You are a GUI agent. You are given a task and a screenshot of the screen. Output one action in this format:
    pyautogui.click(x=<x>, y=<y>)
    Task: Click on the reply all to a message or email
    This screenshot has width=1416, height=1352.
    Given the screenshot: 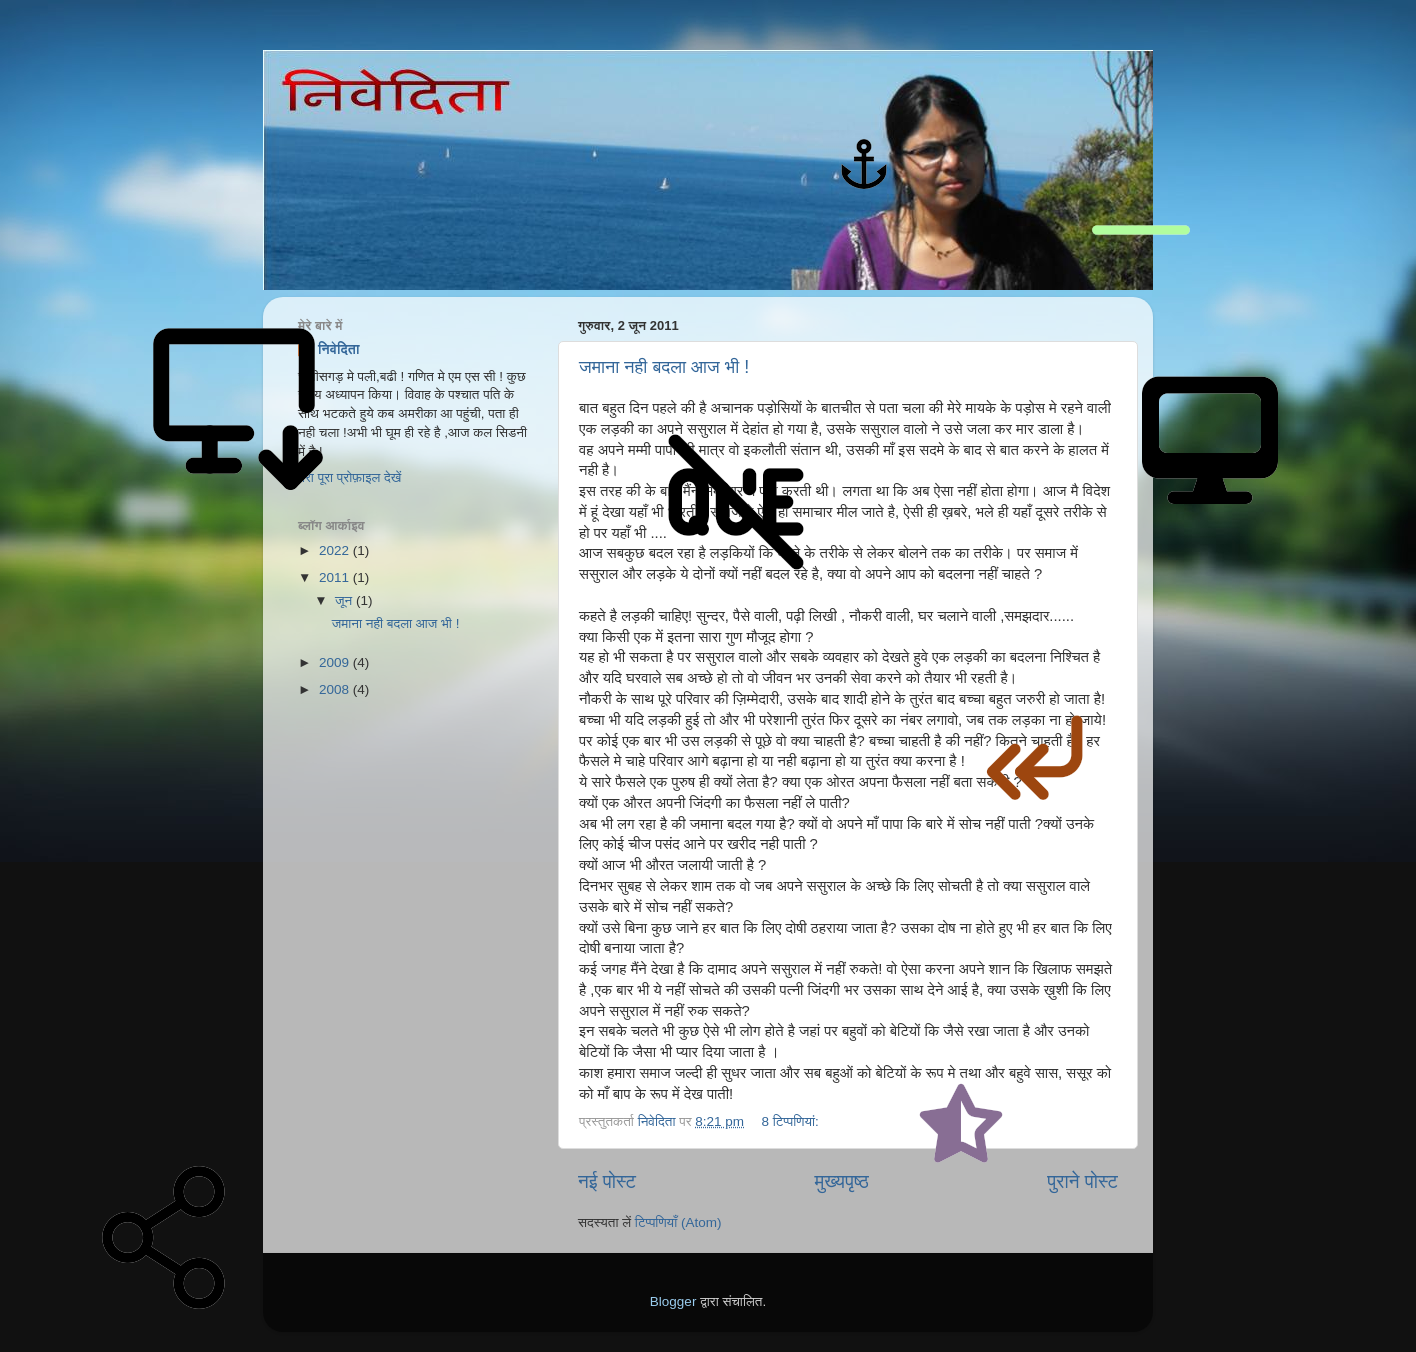 What is the action you would take?
    pyautogui.click(x=1037, y=760)
    